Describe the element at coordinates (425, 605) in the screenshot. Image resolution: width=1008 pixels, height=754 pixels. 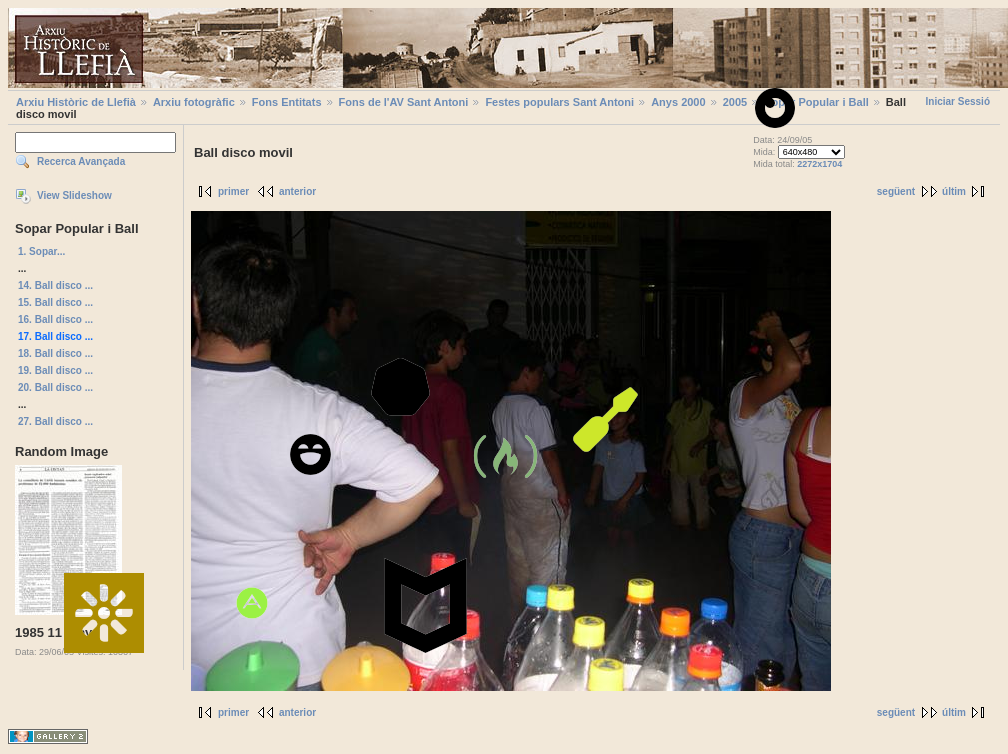
I see `mcafee antivirus software logo` at that location.